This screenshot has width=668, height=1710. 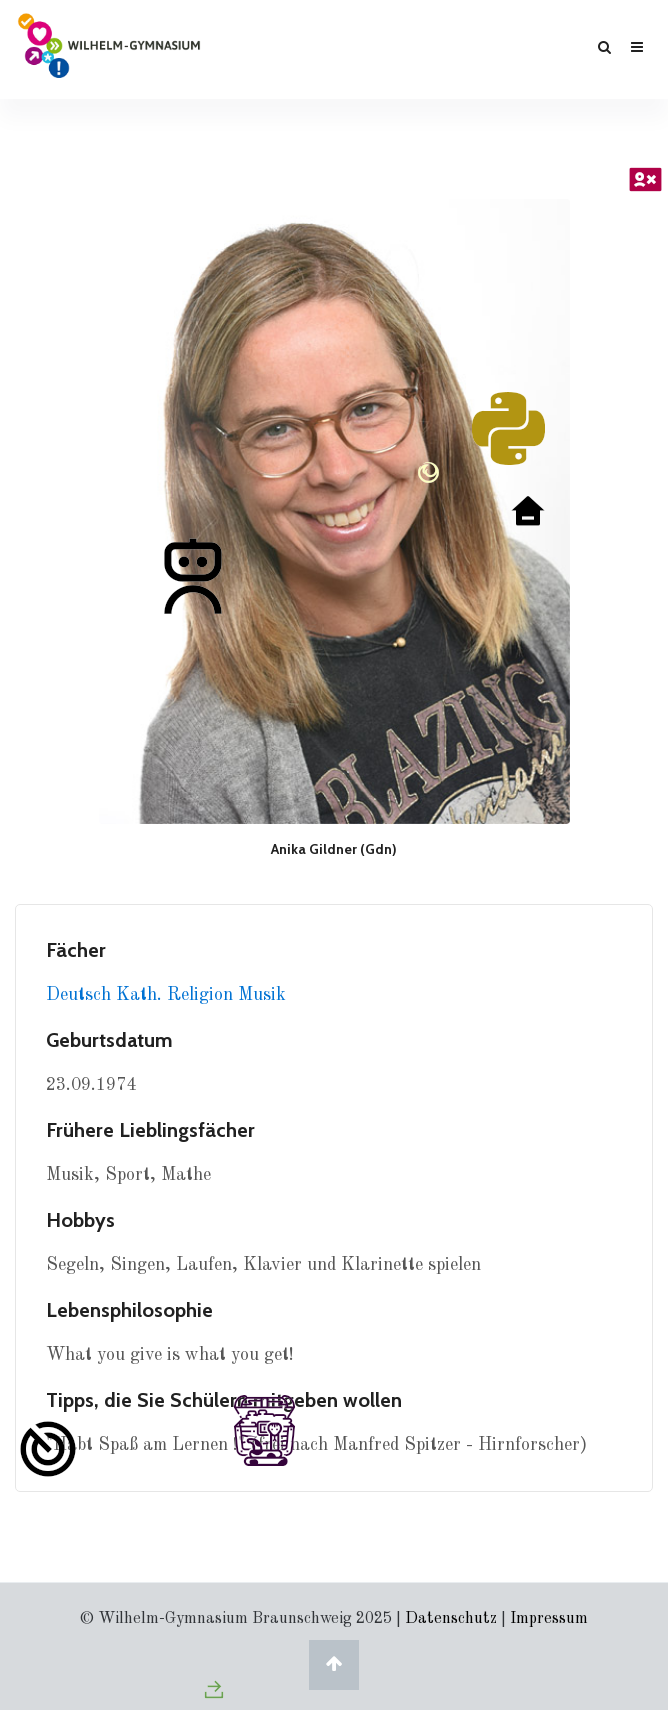 I want to click on open Firefox browser, so click(x=428, y=472).